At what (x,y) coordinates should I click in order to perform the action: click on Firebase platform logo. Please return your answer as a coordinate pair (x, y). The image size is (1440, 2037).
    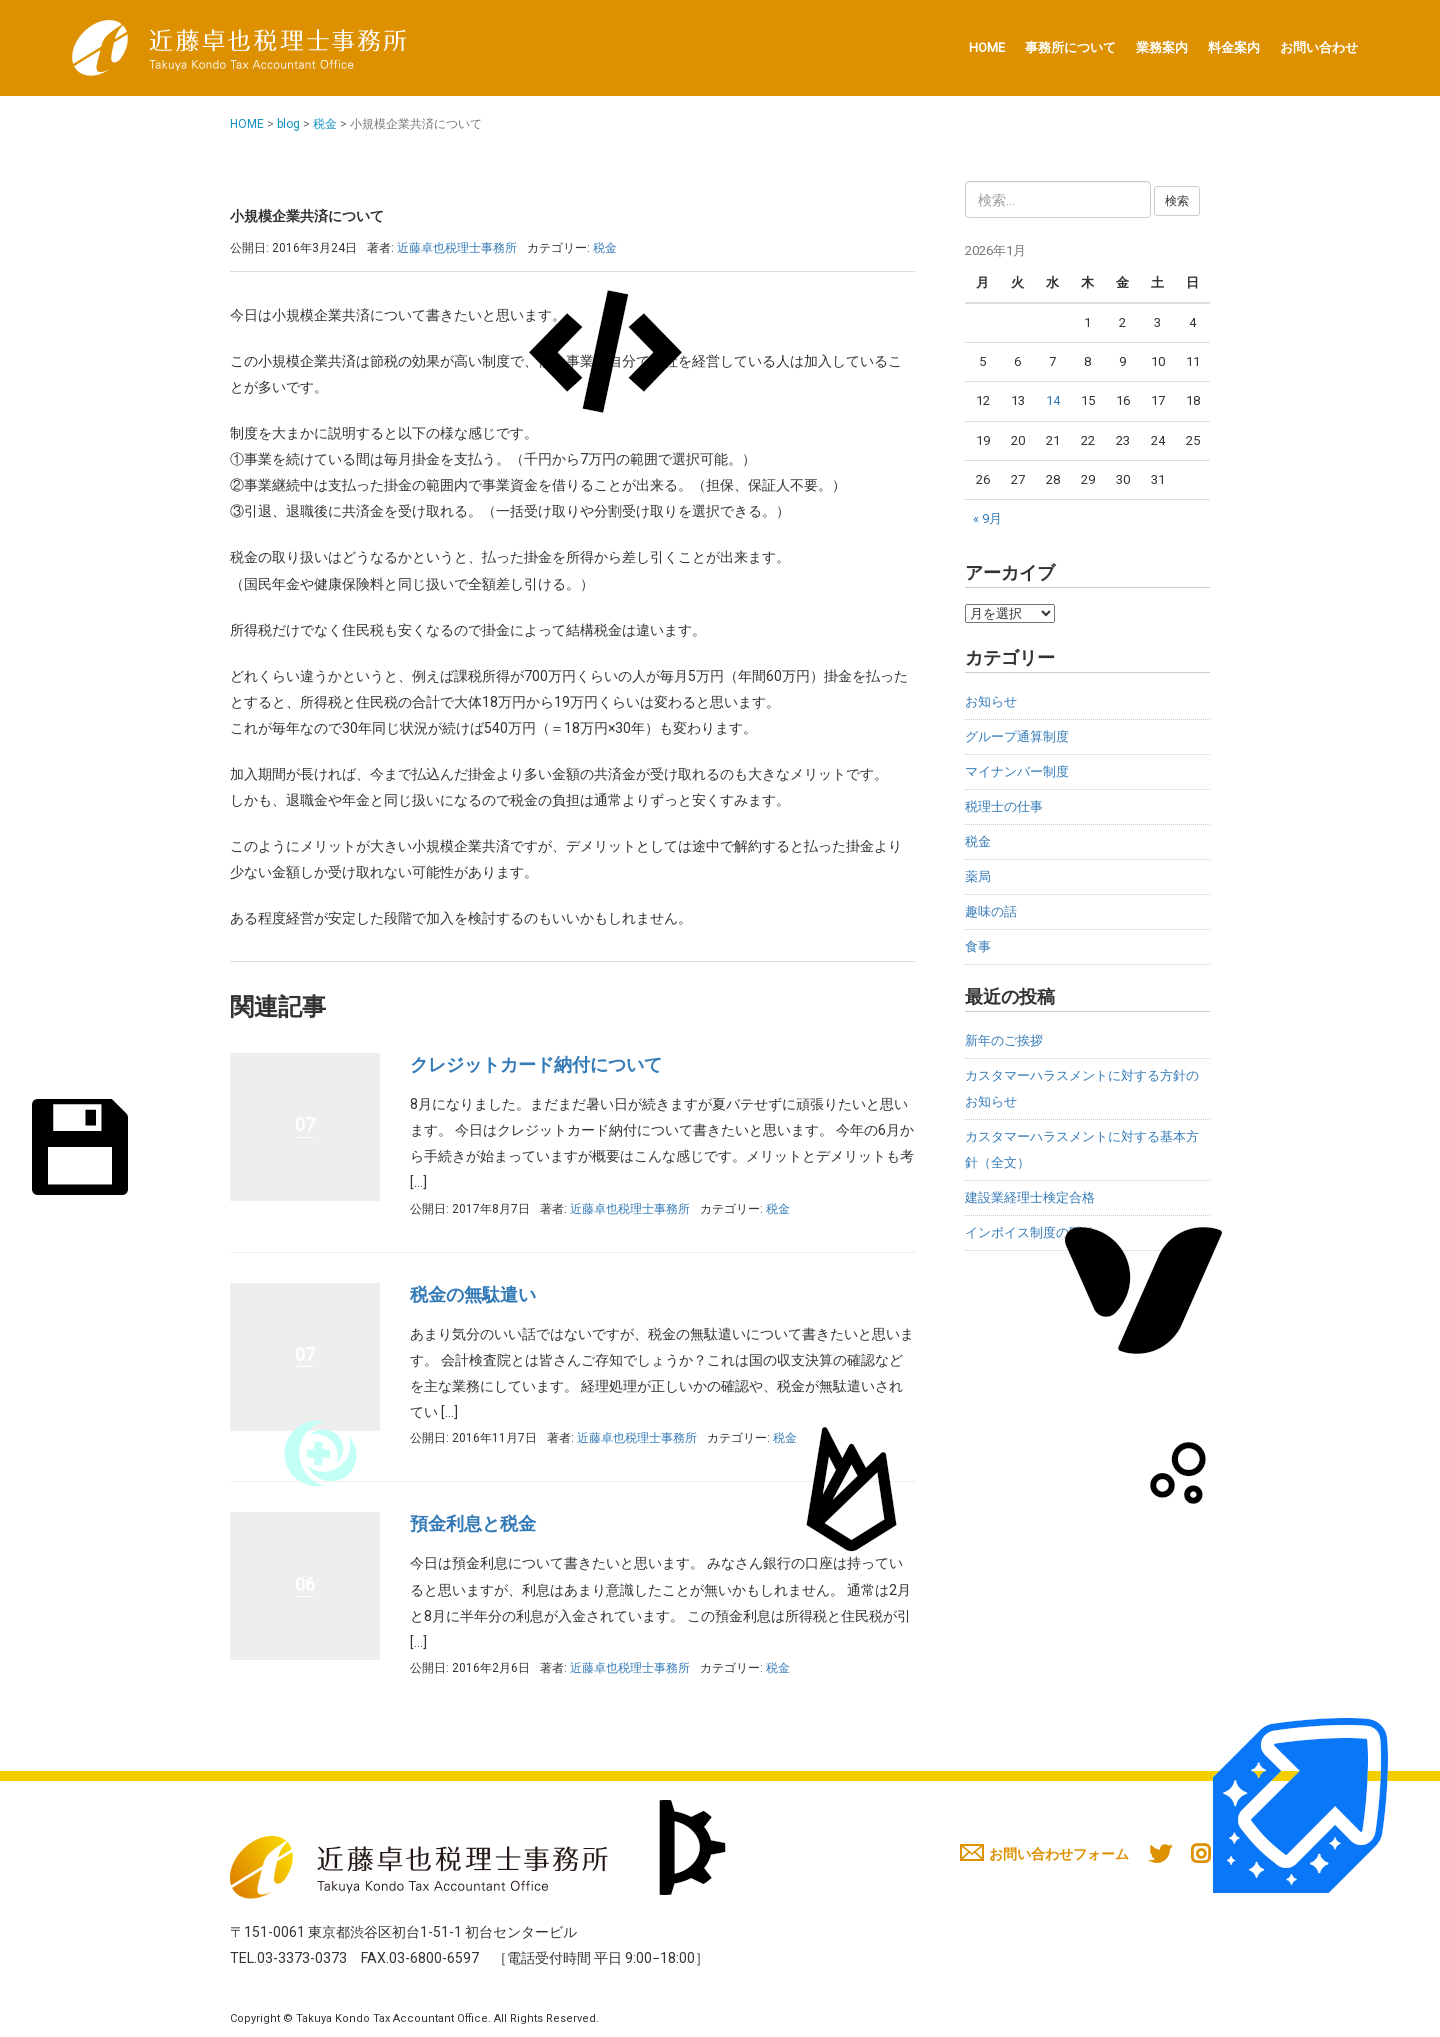
    Looking at the image, I should click on (851, 1488).